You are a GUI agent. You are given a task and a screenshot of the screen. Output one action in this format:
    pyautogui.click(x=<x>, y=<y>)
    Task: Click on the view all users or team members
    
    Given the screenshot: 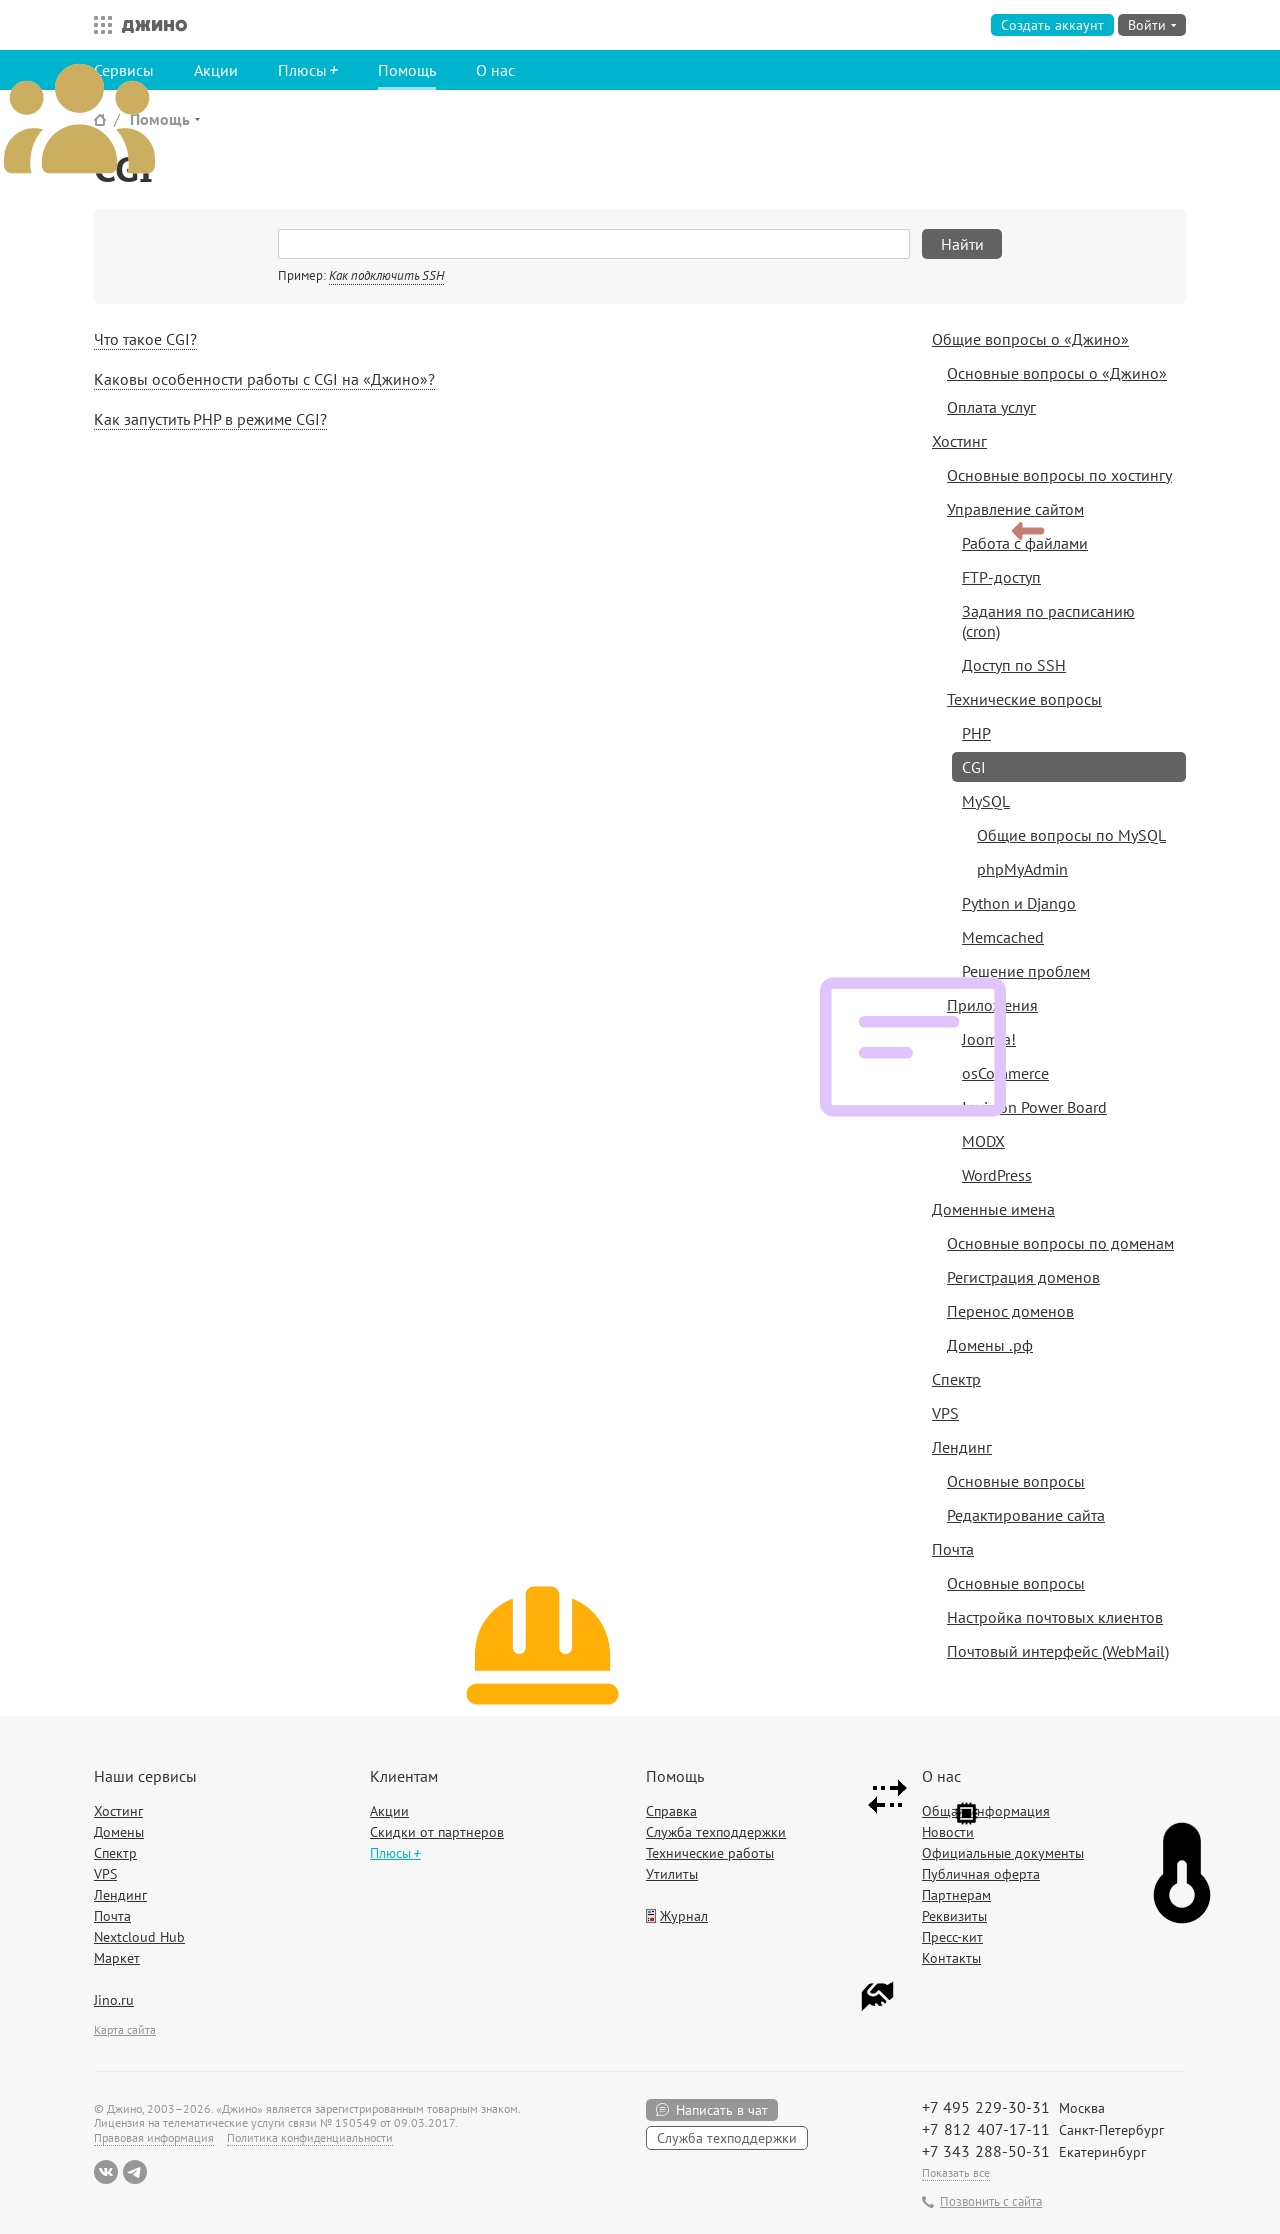 What is the action you would take?
    pyautogui.click(x=79, y=120)
    